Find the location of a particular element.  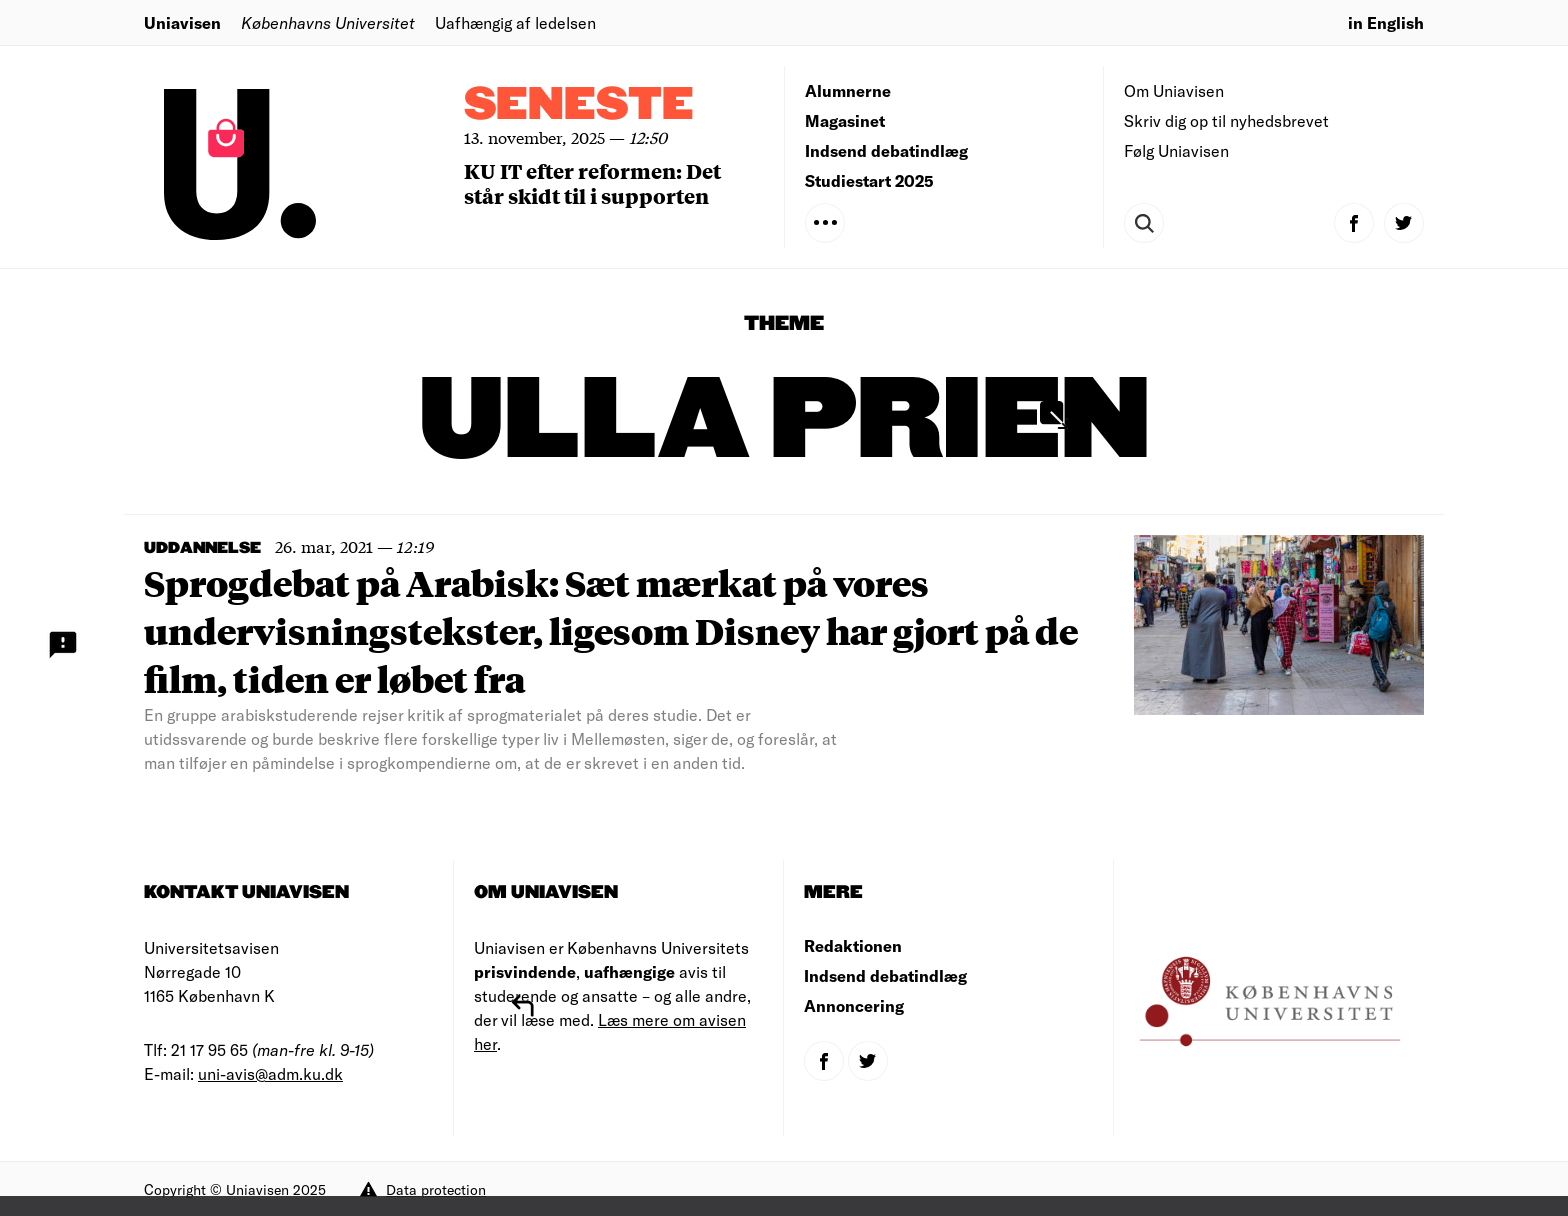

view your shopping bag is located at coordinates (226, 138).